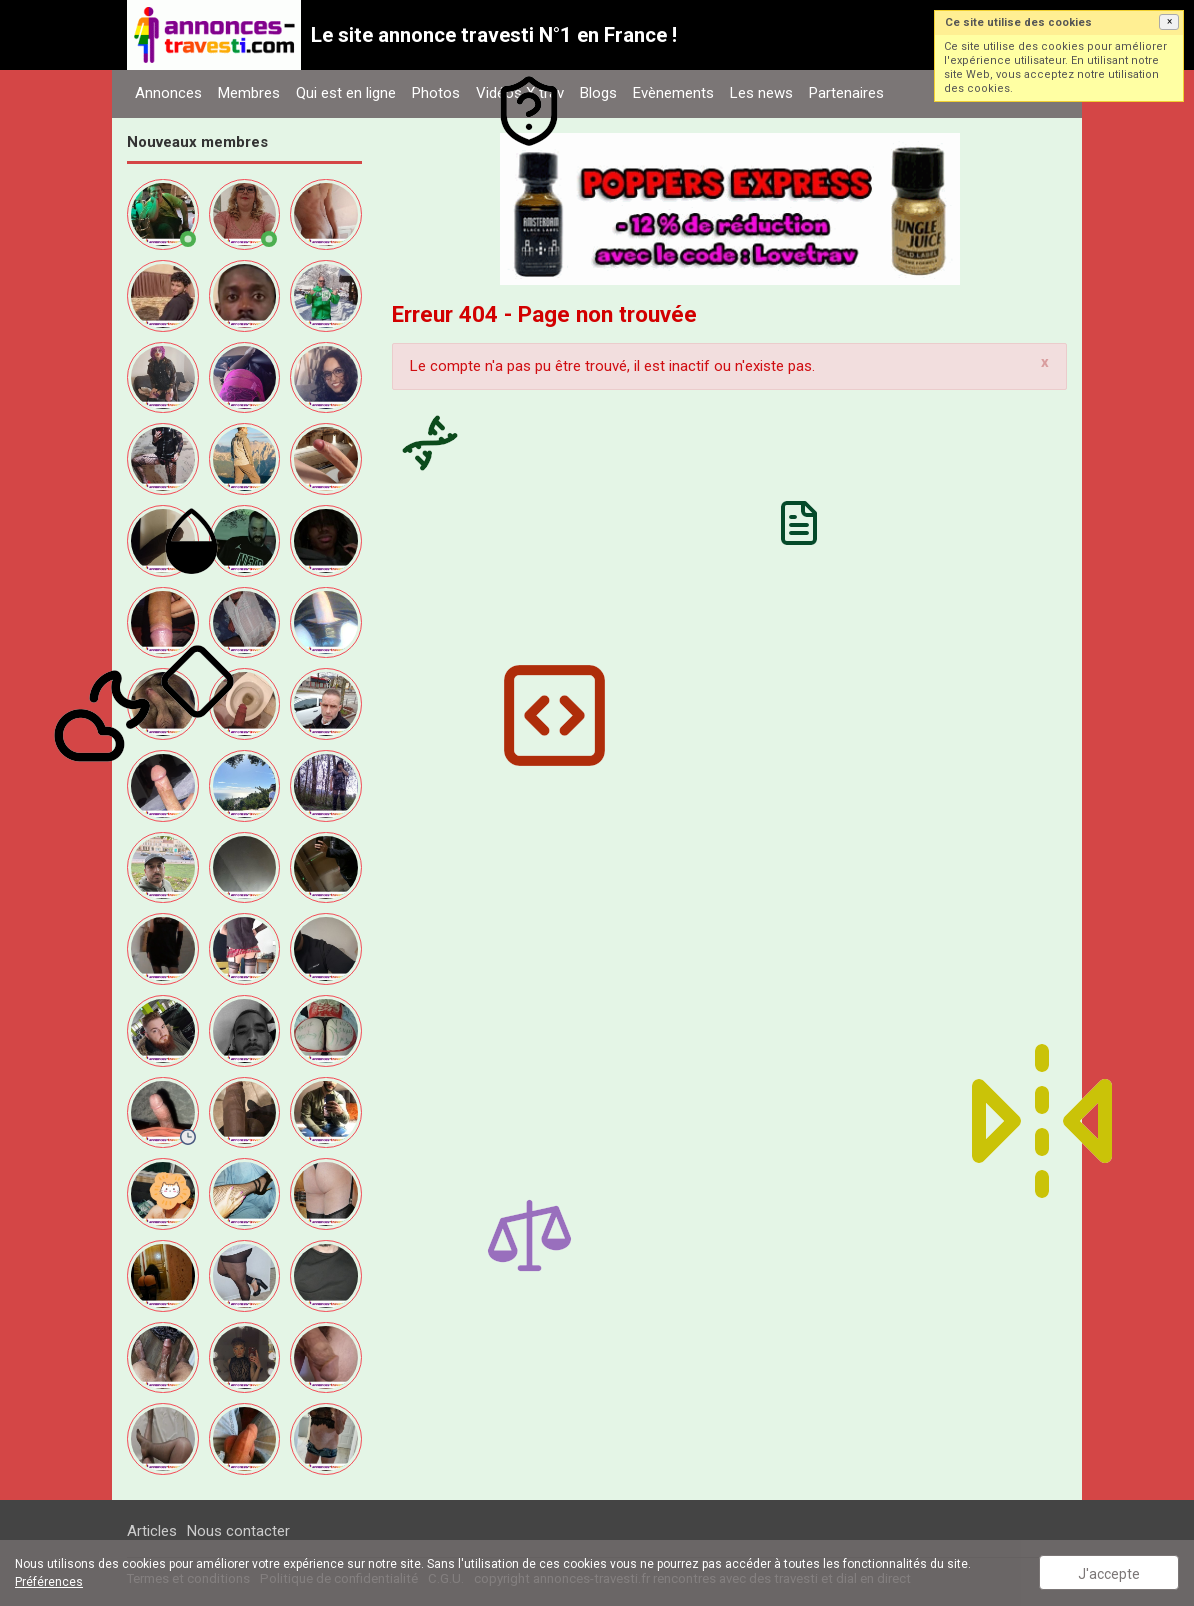  What do you see at coordinates (529, 111) in the screenshot?
I see `access security help or FAQ` at bounding box center [529, 111].